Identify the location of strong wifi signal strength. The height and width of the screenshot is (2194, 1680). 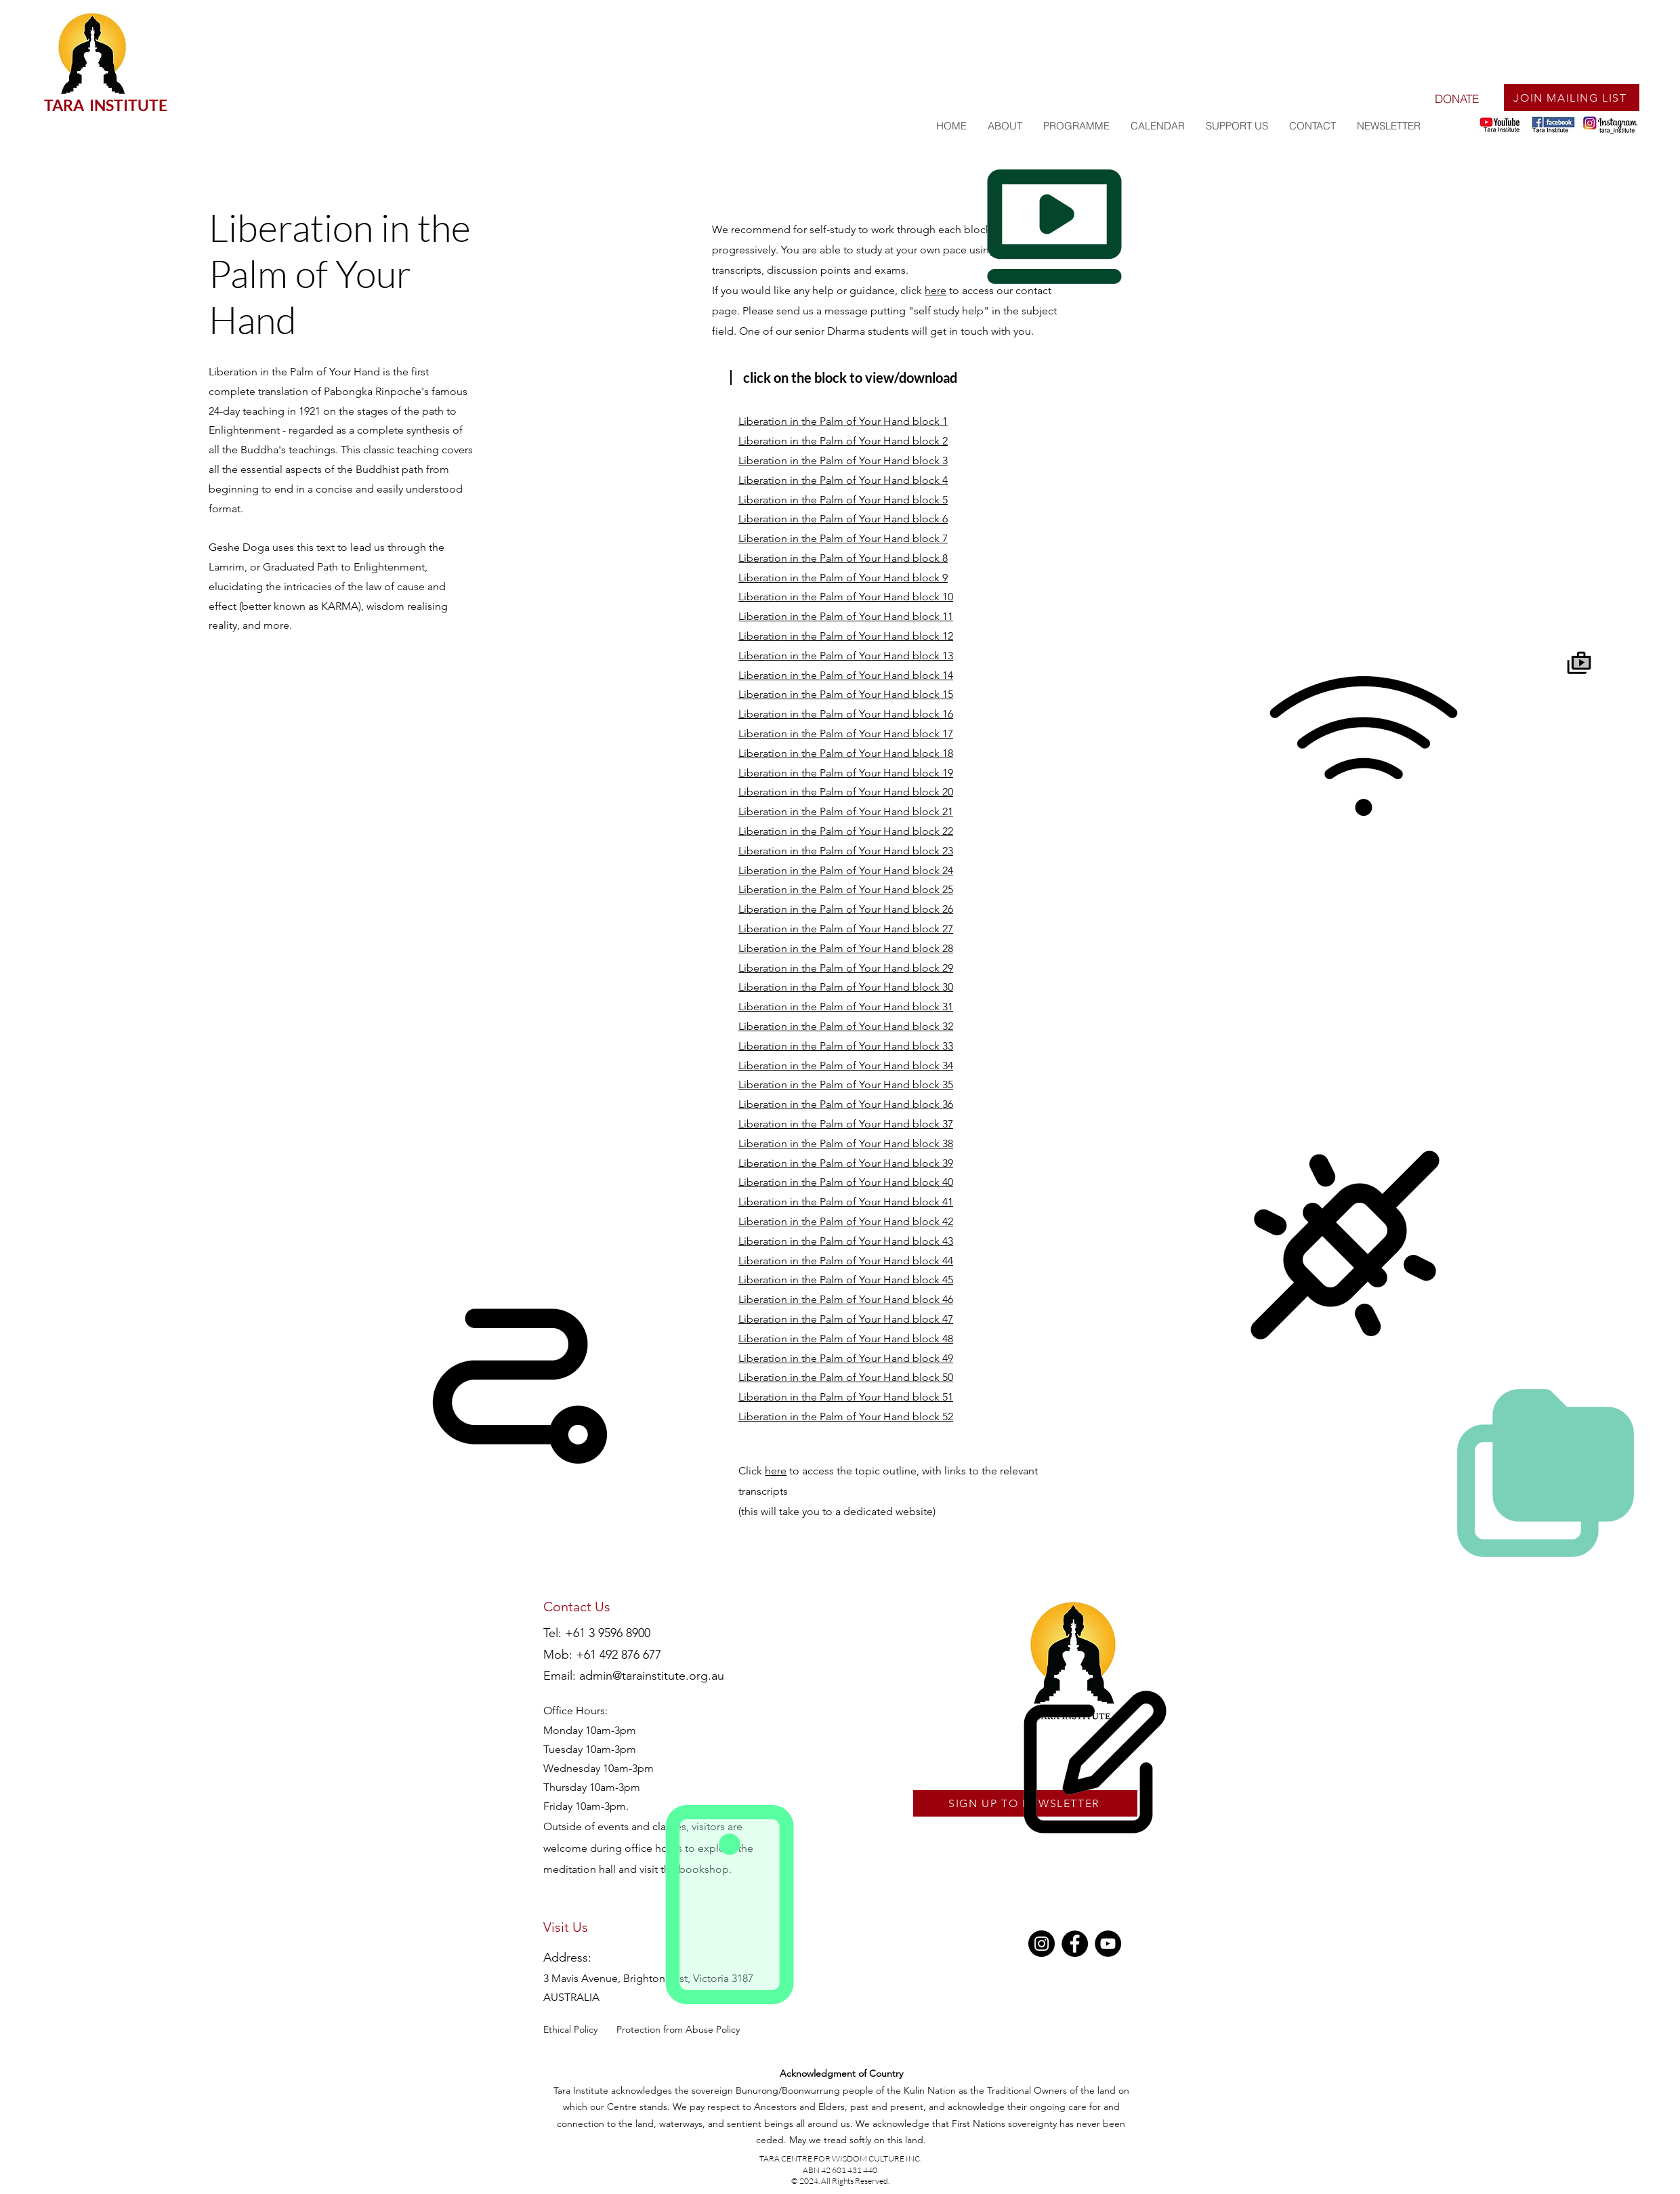
(1364, 743).